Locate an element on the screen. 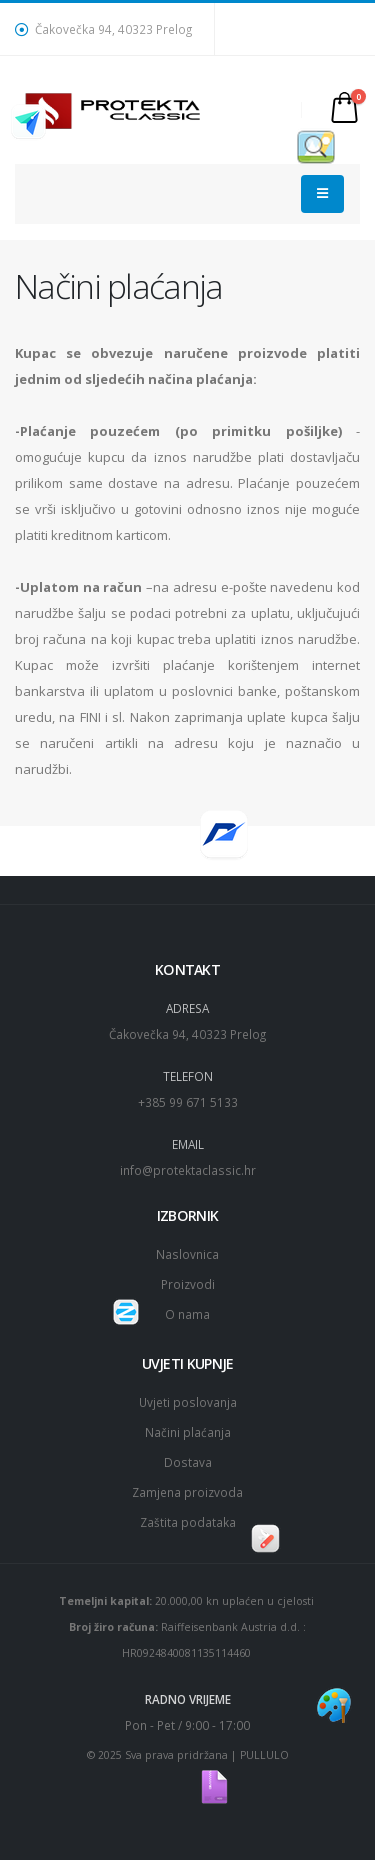  open image viewer application is located at coordinates (316, 147).